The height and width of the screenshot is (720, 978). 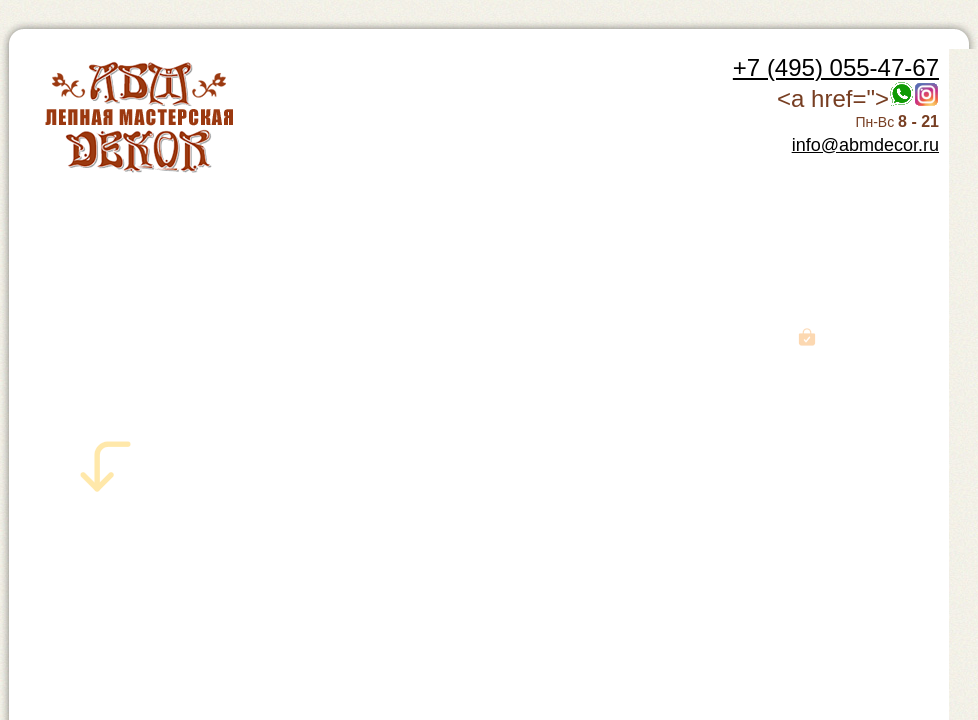 I want to click on go back and down in navigation, so click(x=105, y=466).